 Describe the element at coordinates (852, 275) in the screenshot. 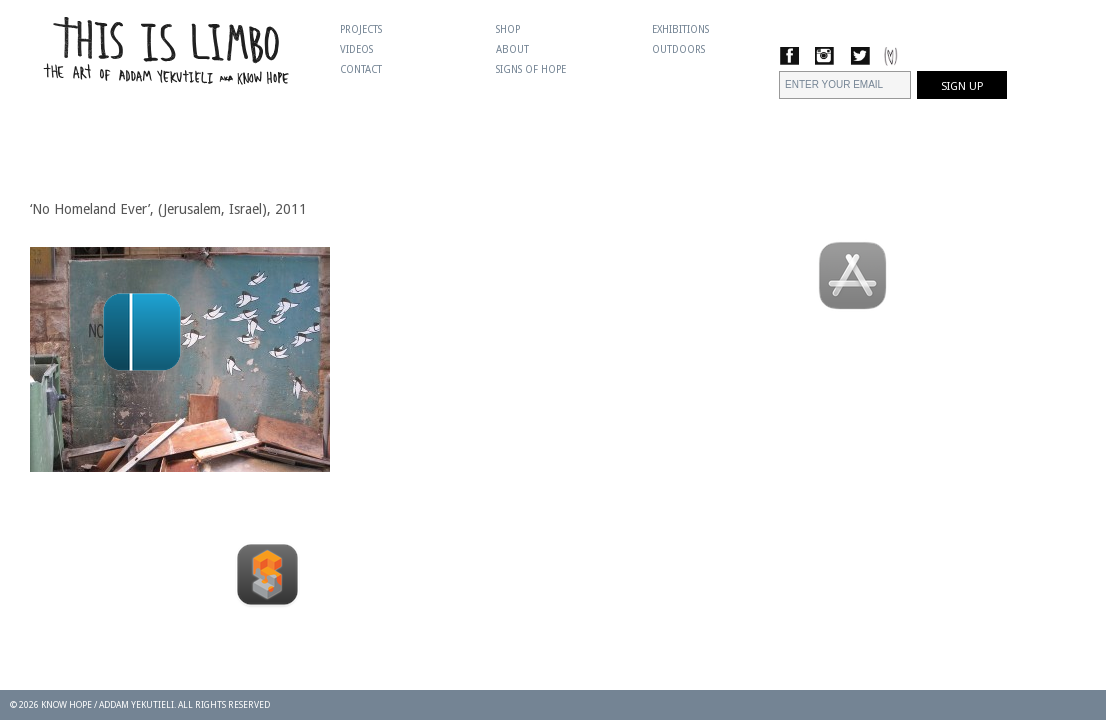

I see `open the App Store to browse and download apps` at that location.